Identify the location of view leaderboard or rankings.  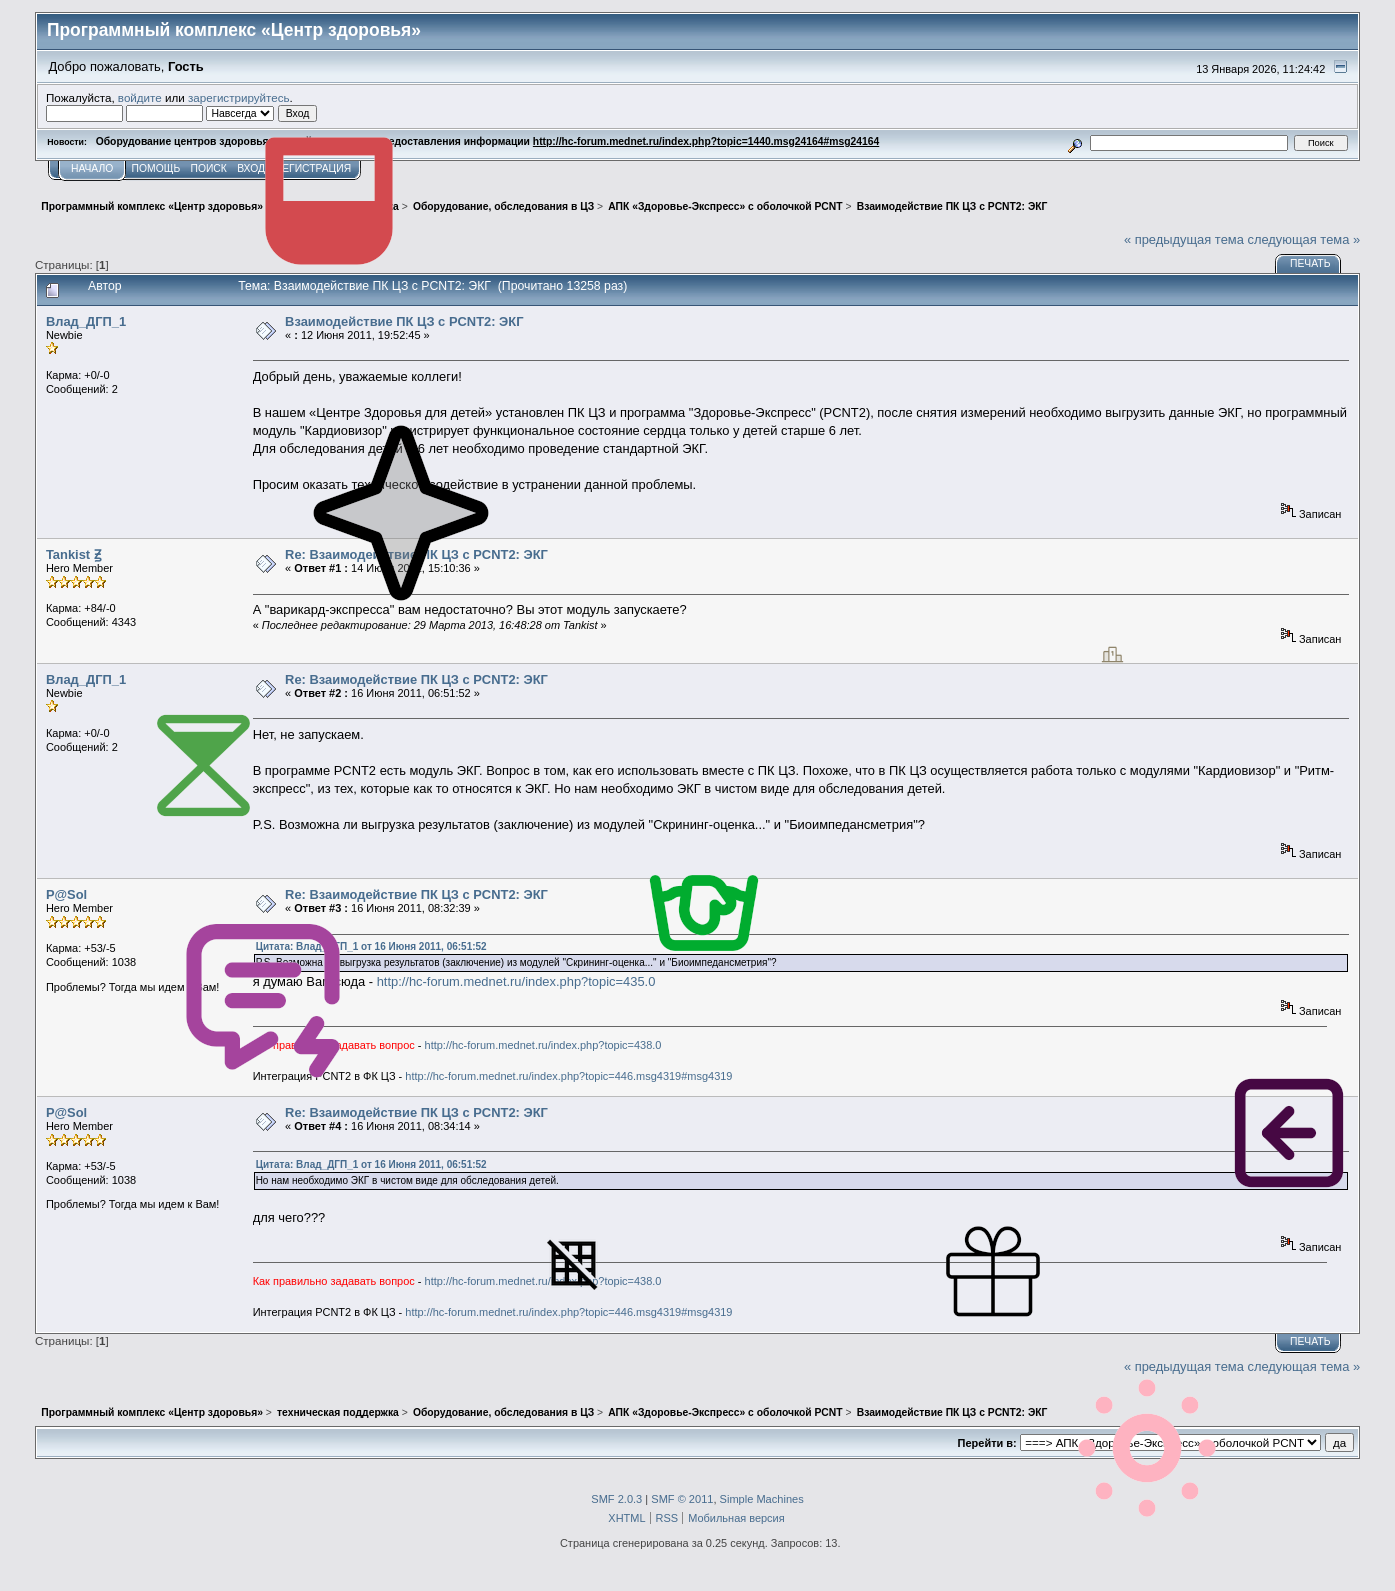
(1112, 654).